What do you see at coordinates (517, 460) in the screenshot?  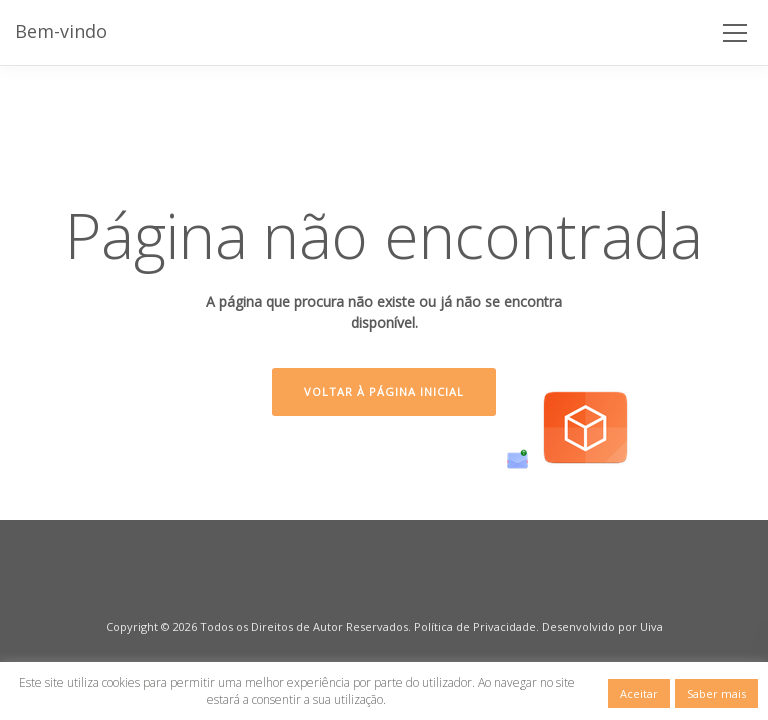 I see `message sent successfully` at bounding box center [517, 460].